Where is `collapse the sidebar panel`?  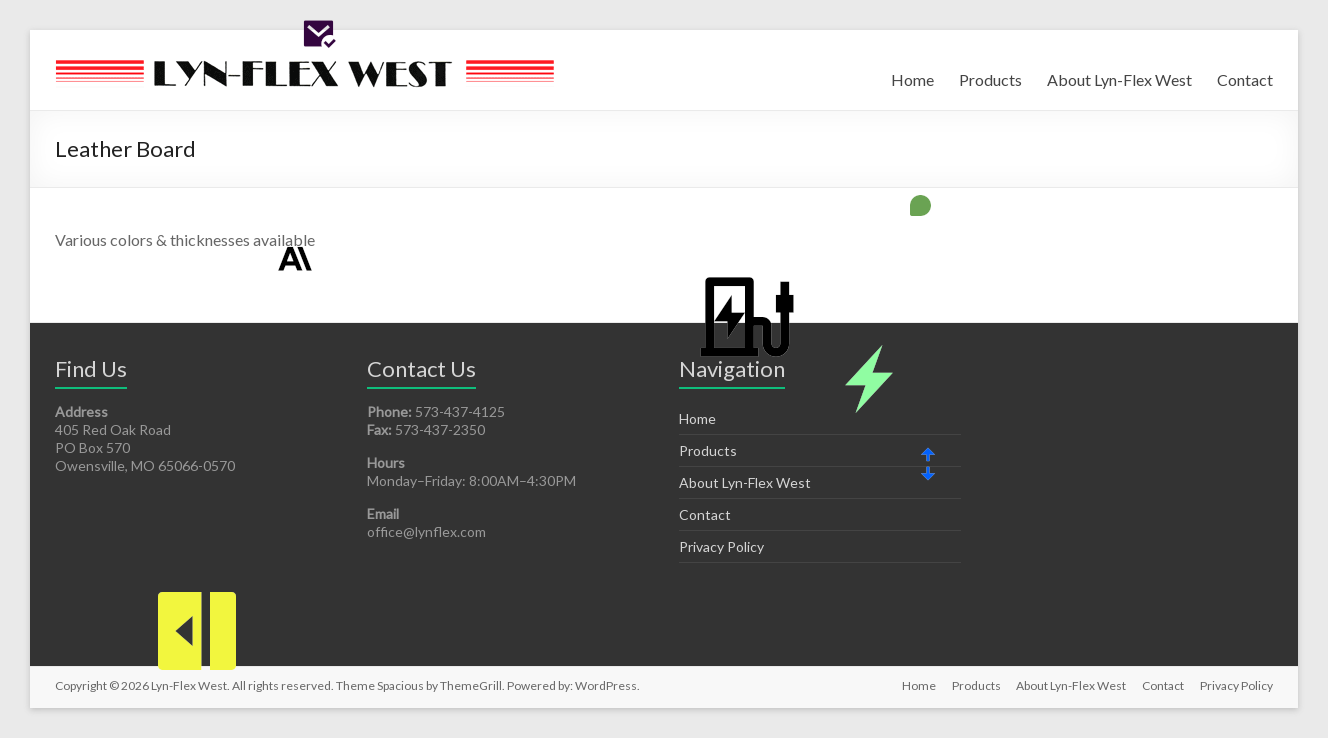 collapse the sidebar panel is located at coordinates (197, 631).